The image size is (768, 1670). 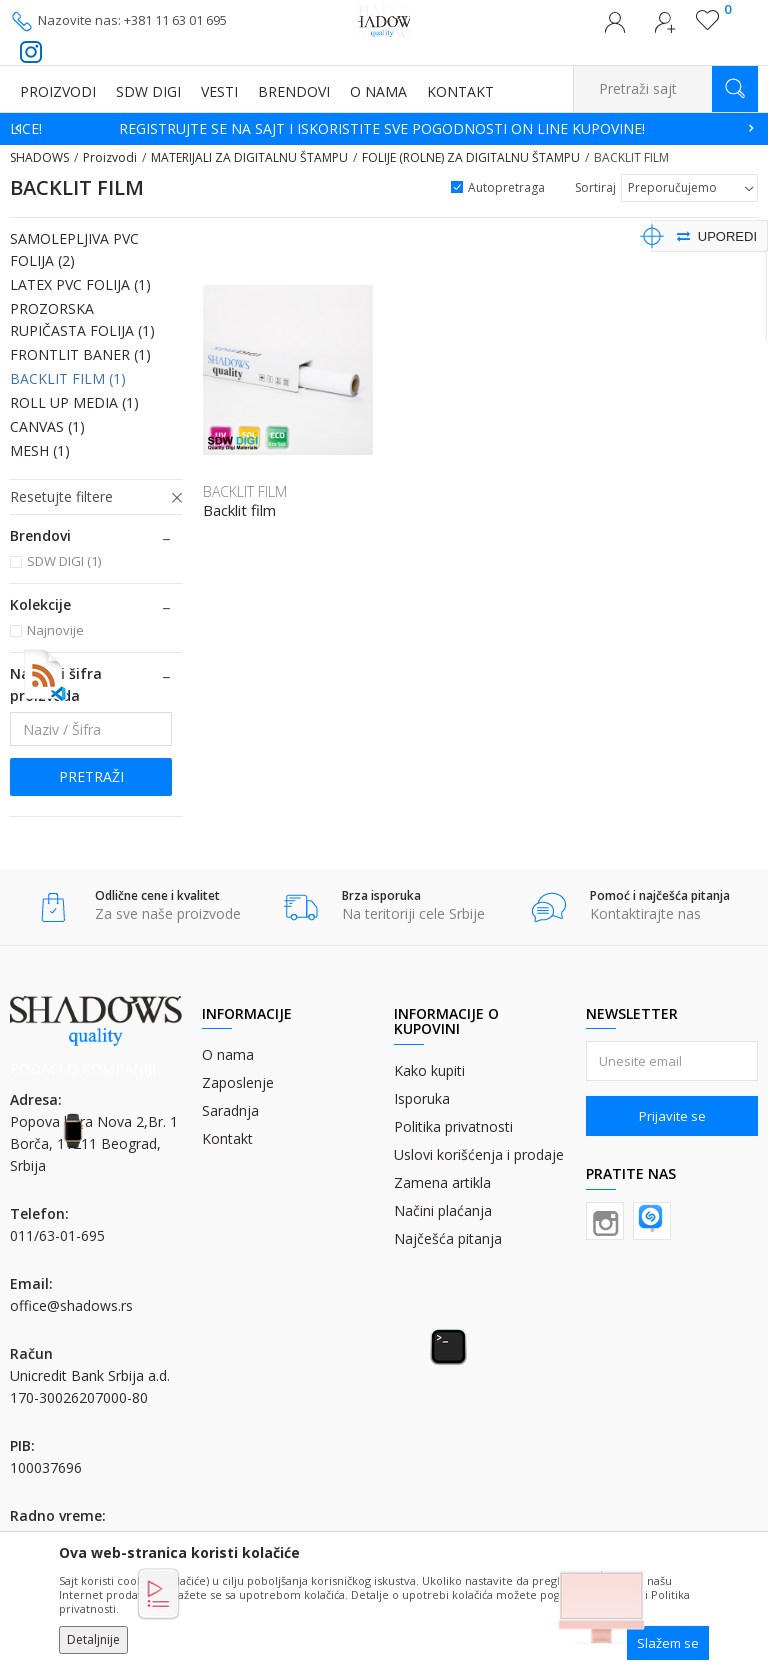 I want to click on apple watch device icon, so click(x=73, y=1131).